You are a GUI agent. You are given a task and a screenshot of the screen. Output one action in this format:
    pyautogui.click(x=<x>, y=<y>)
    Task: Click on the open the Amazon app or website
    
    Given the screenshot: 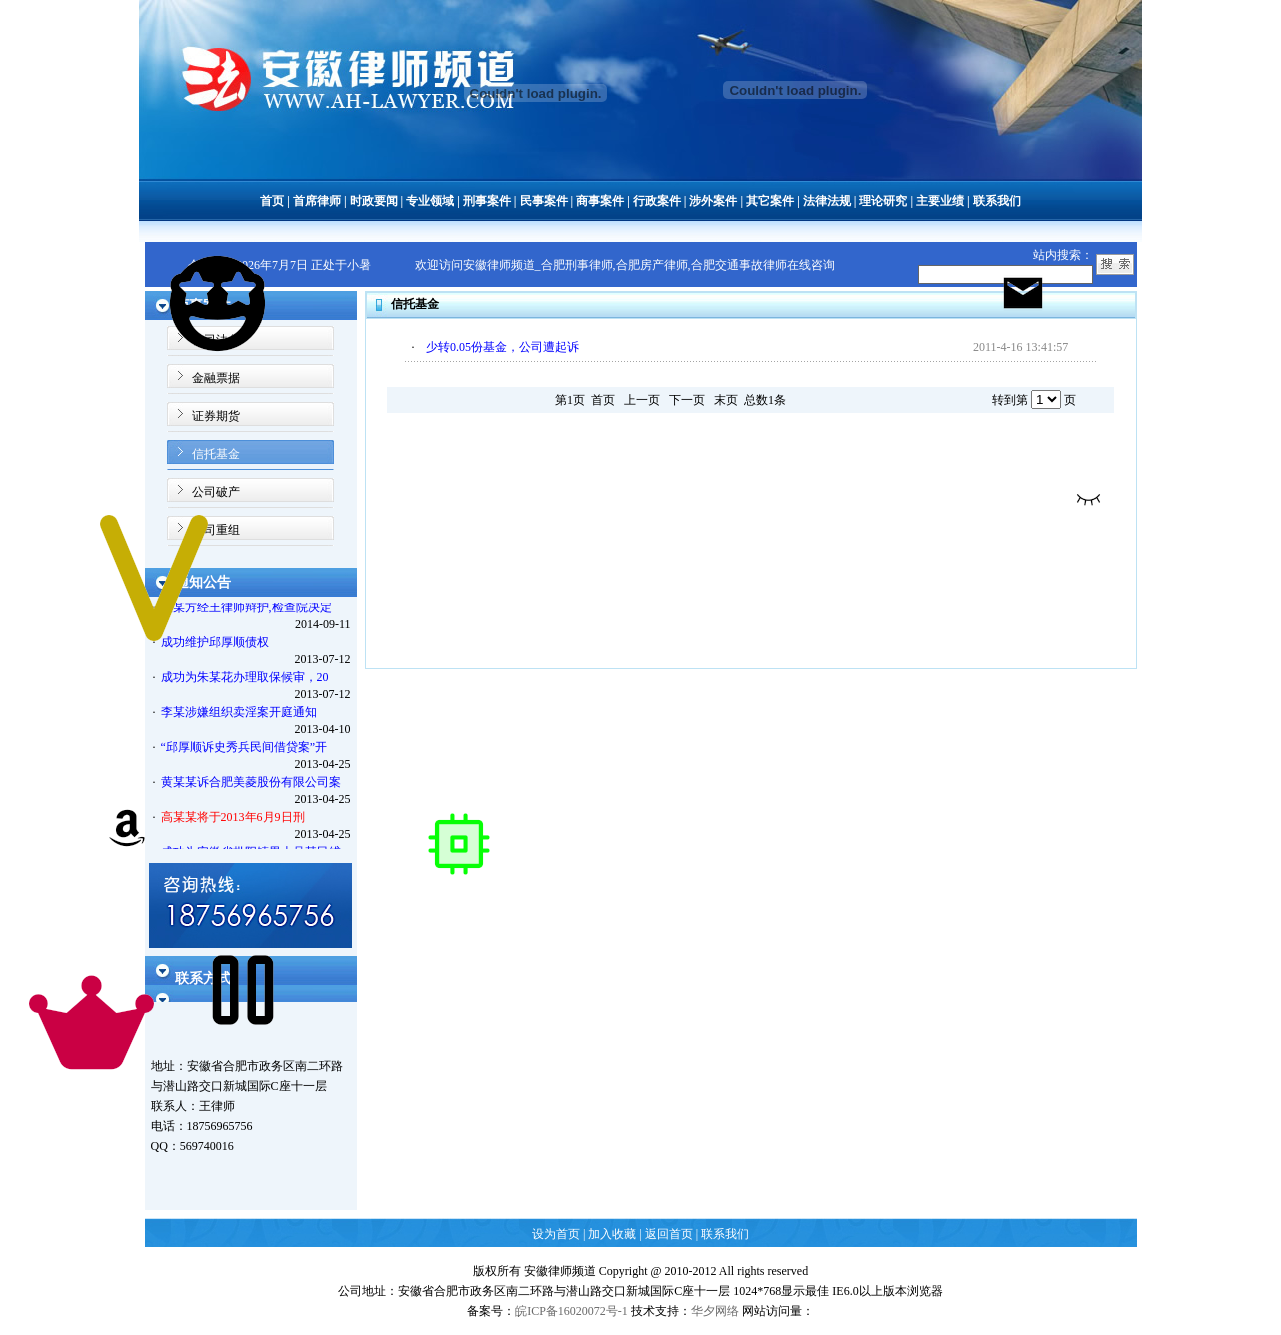 What is the action you would take?
    pyautogui.click(x=127, y=828)
    